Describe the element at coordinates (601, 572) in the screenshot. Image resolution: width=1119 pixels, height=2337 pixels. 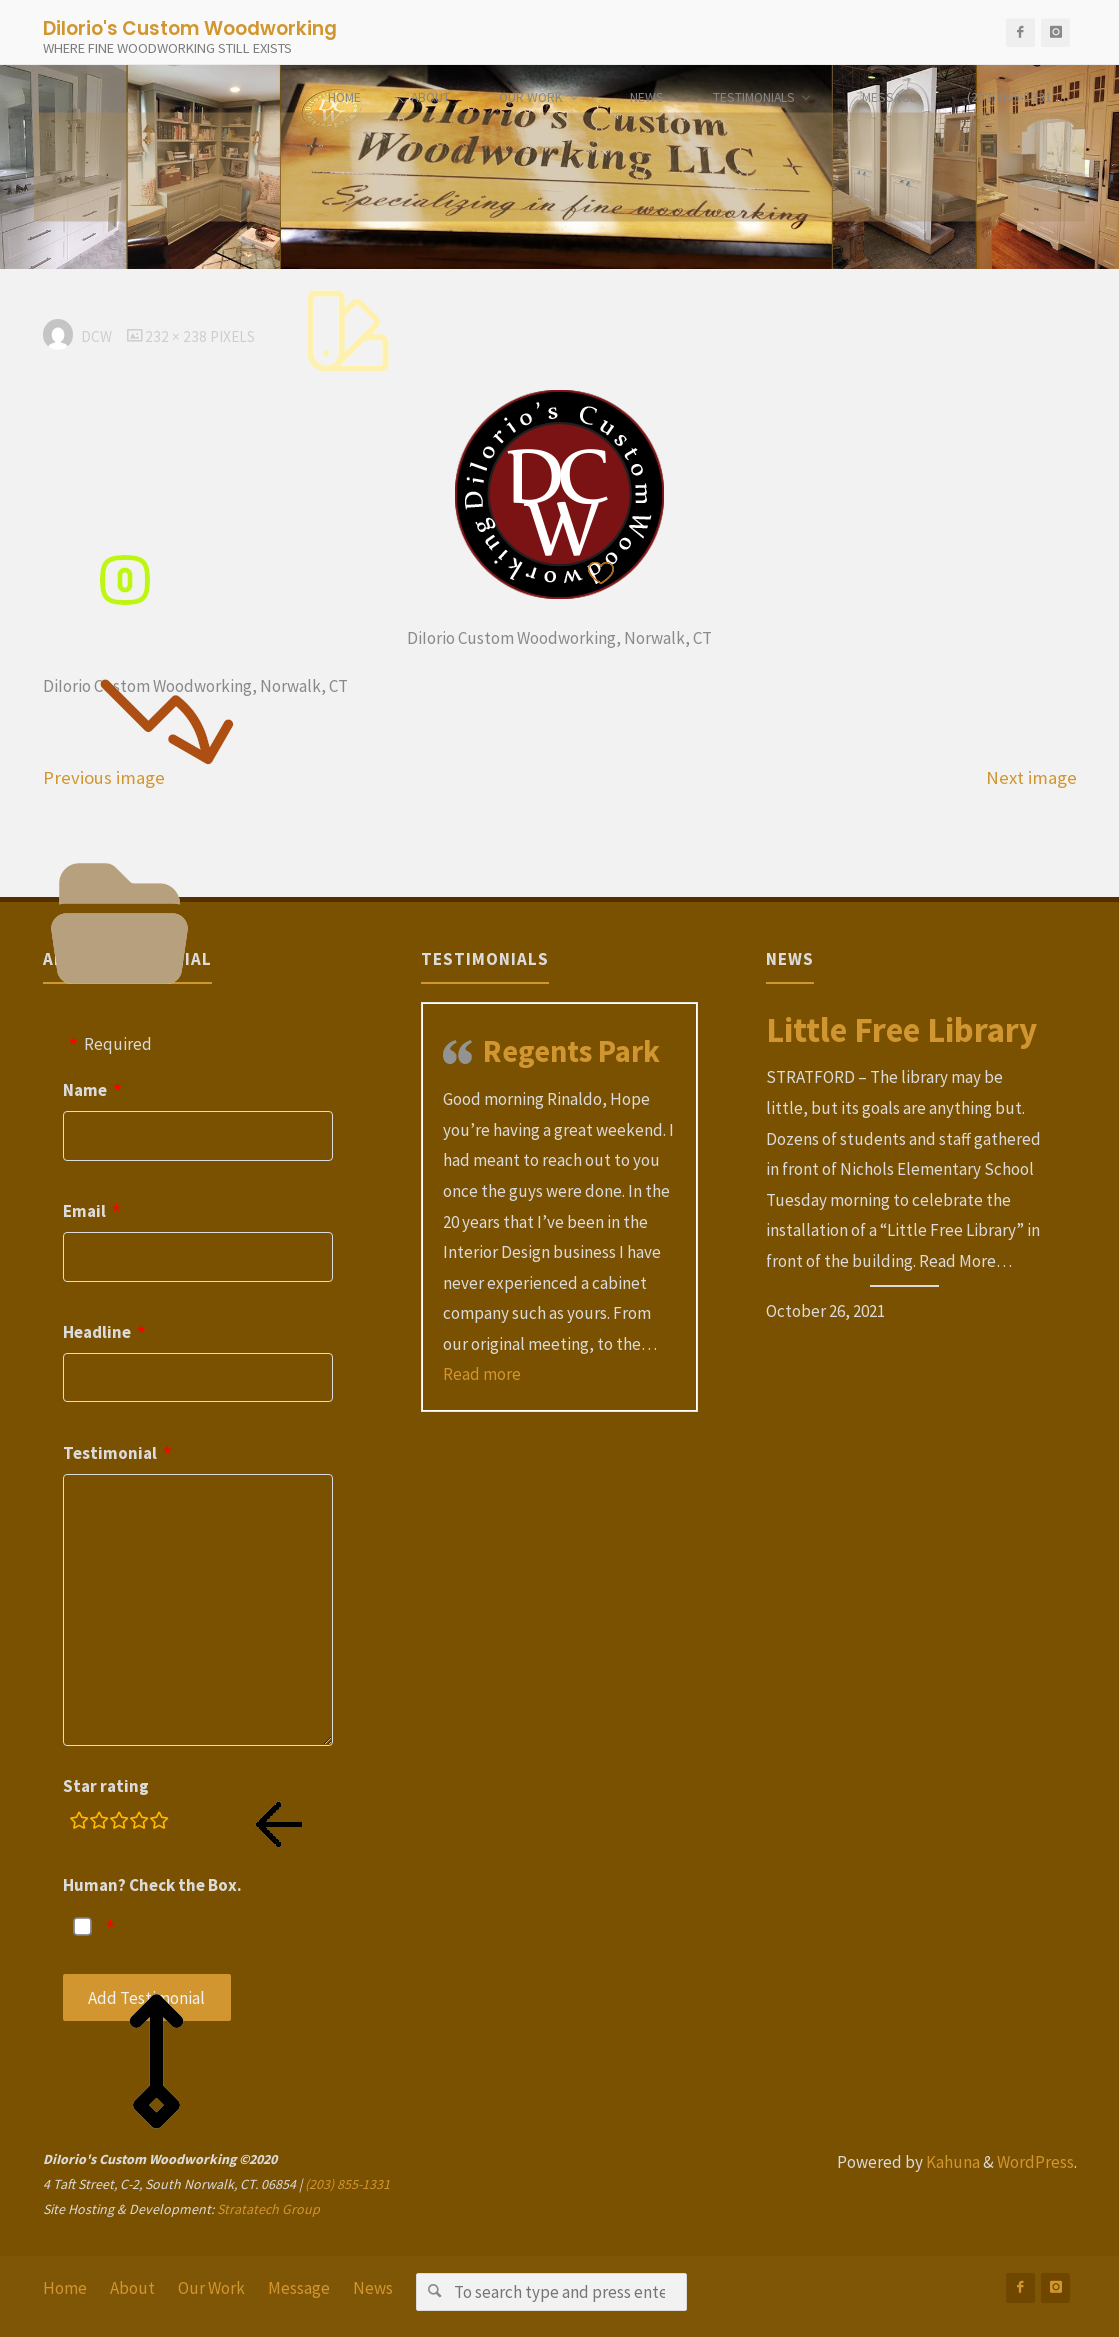
I see `add to favorites` at that location.